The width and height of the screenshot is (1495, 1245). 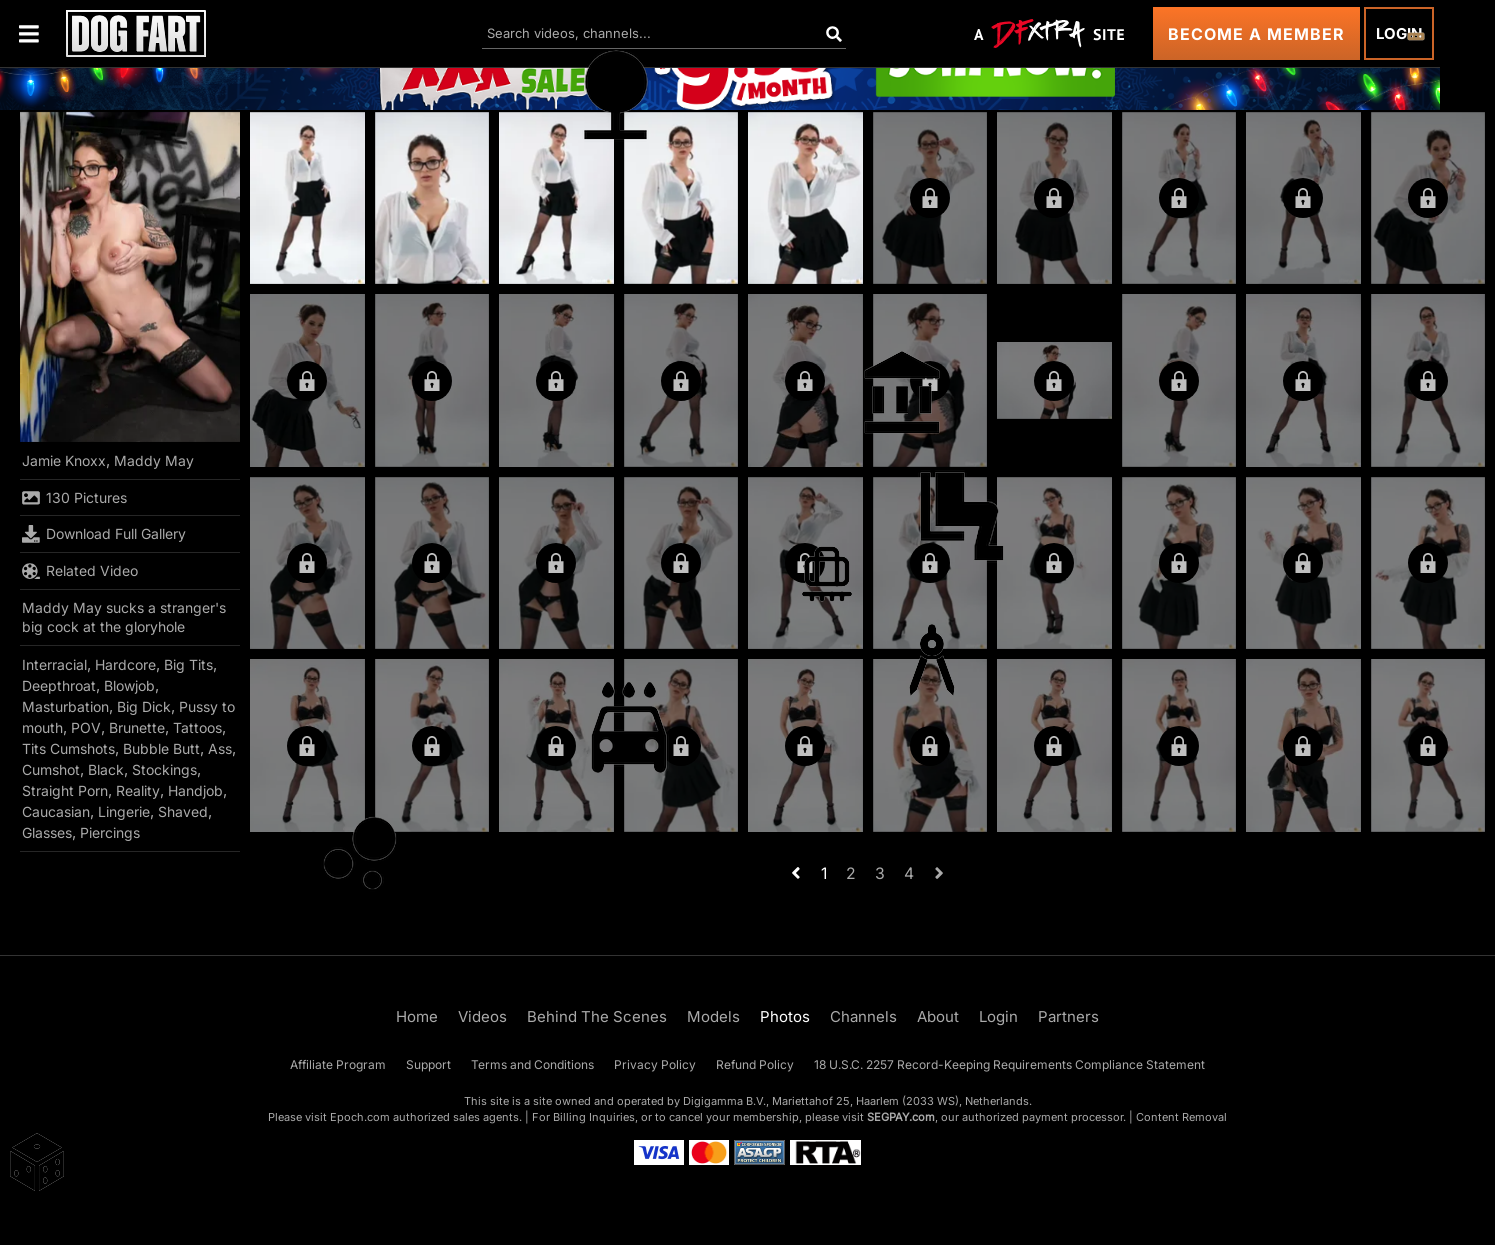 What do you see at coordinates (615, 94) in the screenshot?
I see `view nature or outdoor photos` at bounding box center [615, 94].